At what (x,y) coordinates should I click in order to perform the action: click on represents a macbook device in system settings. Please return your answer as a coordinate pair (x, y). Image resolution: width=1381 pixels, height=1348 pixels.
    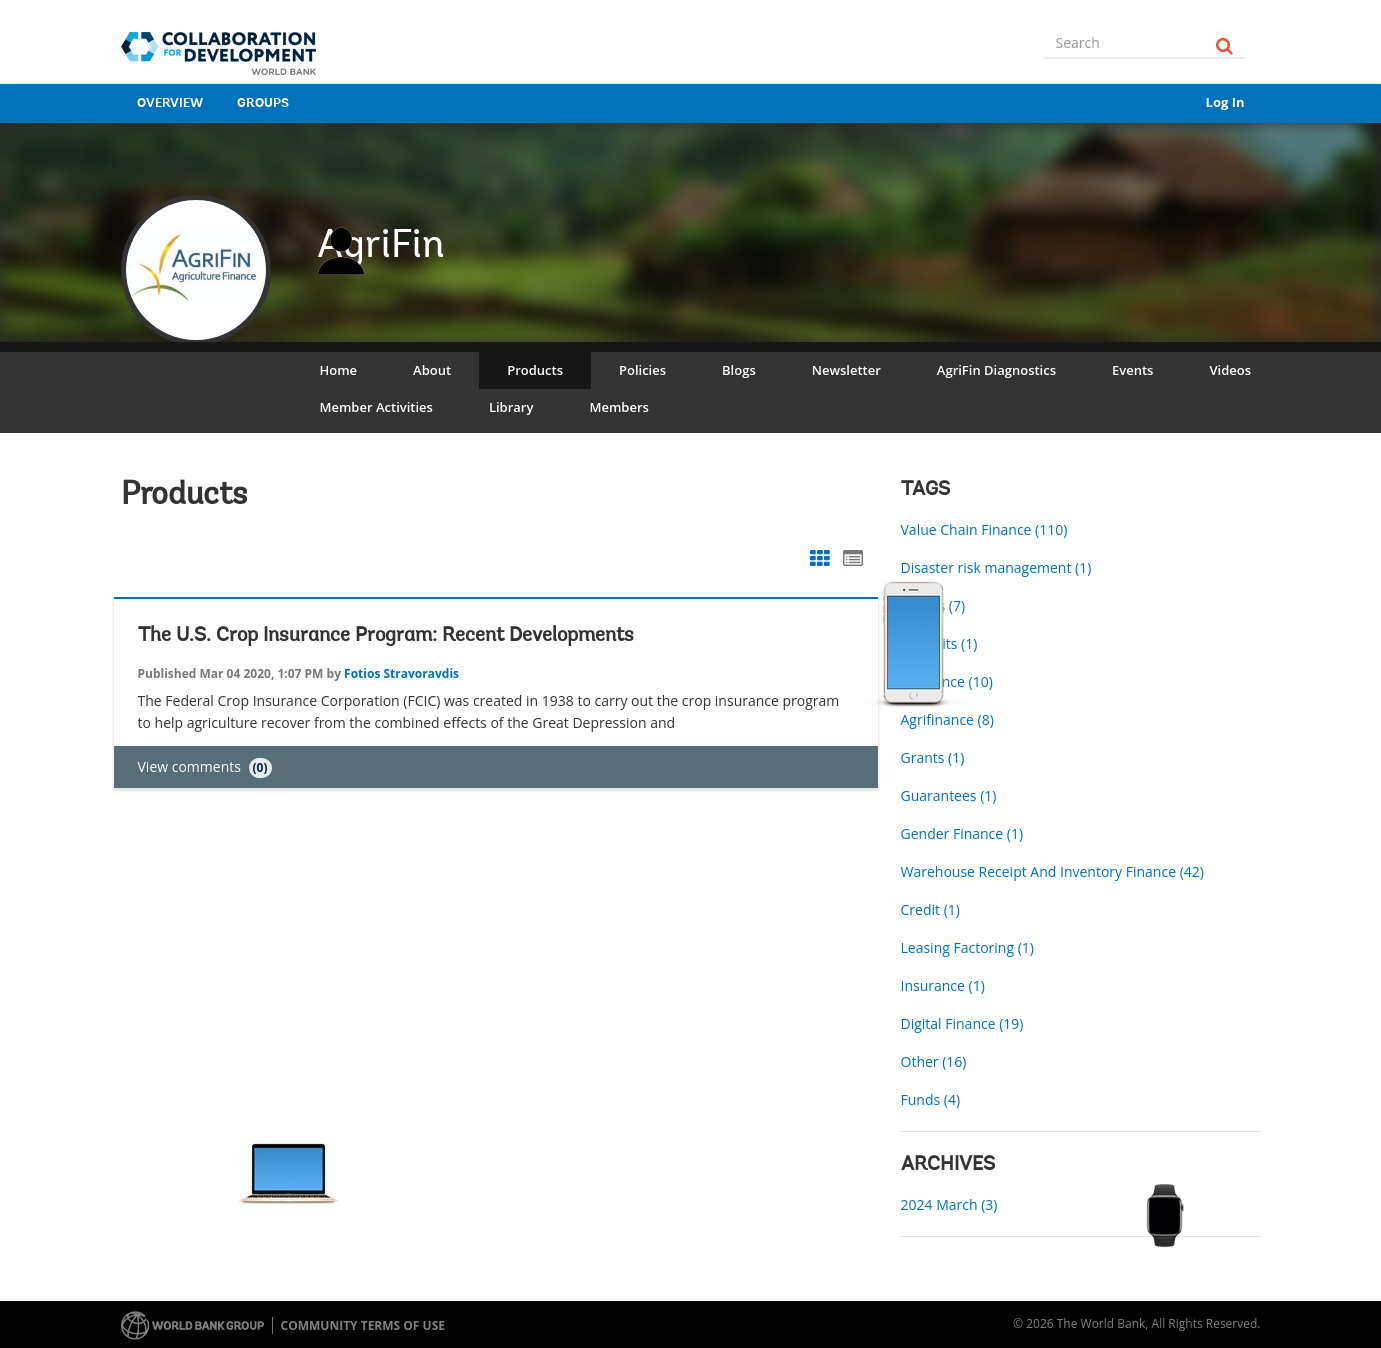
    Looking at the image, I should click on (288, 1164).